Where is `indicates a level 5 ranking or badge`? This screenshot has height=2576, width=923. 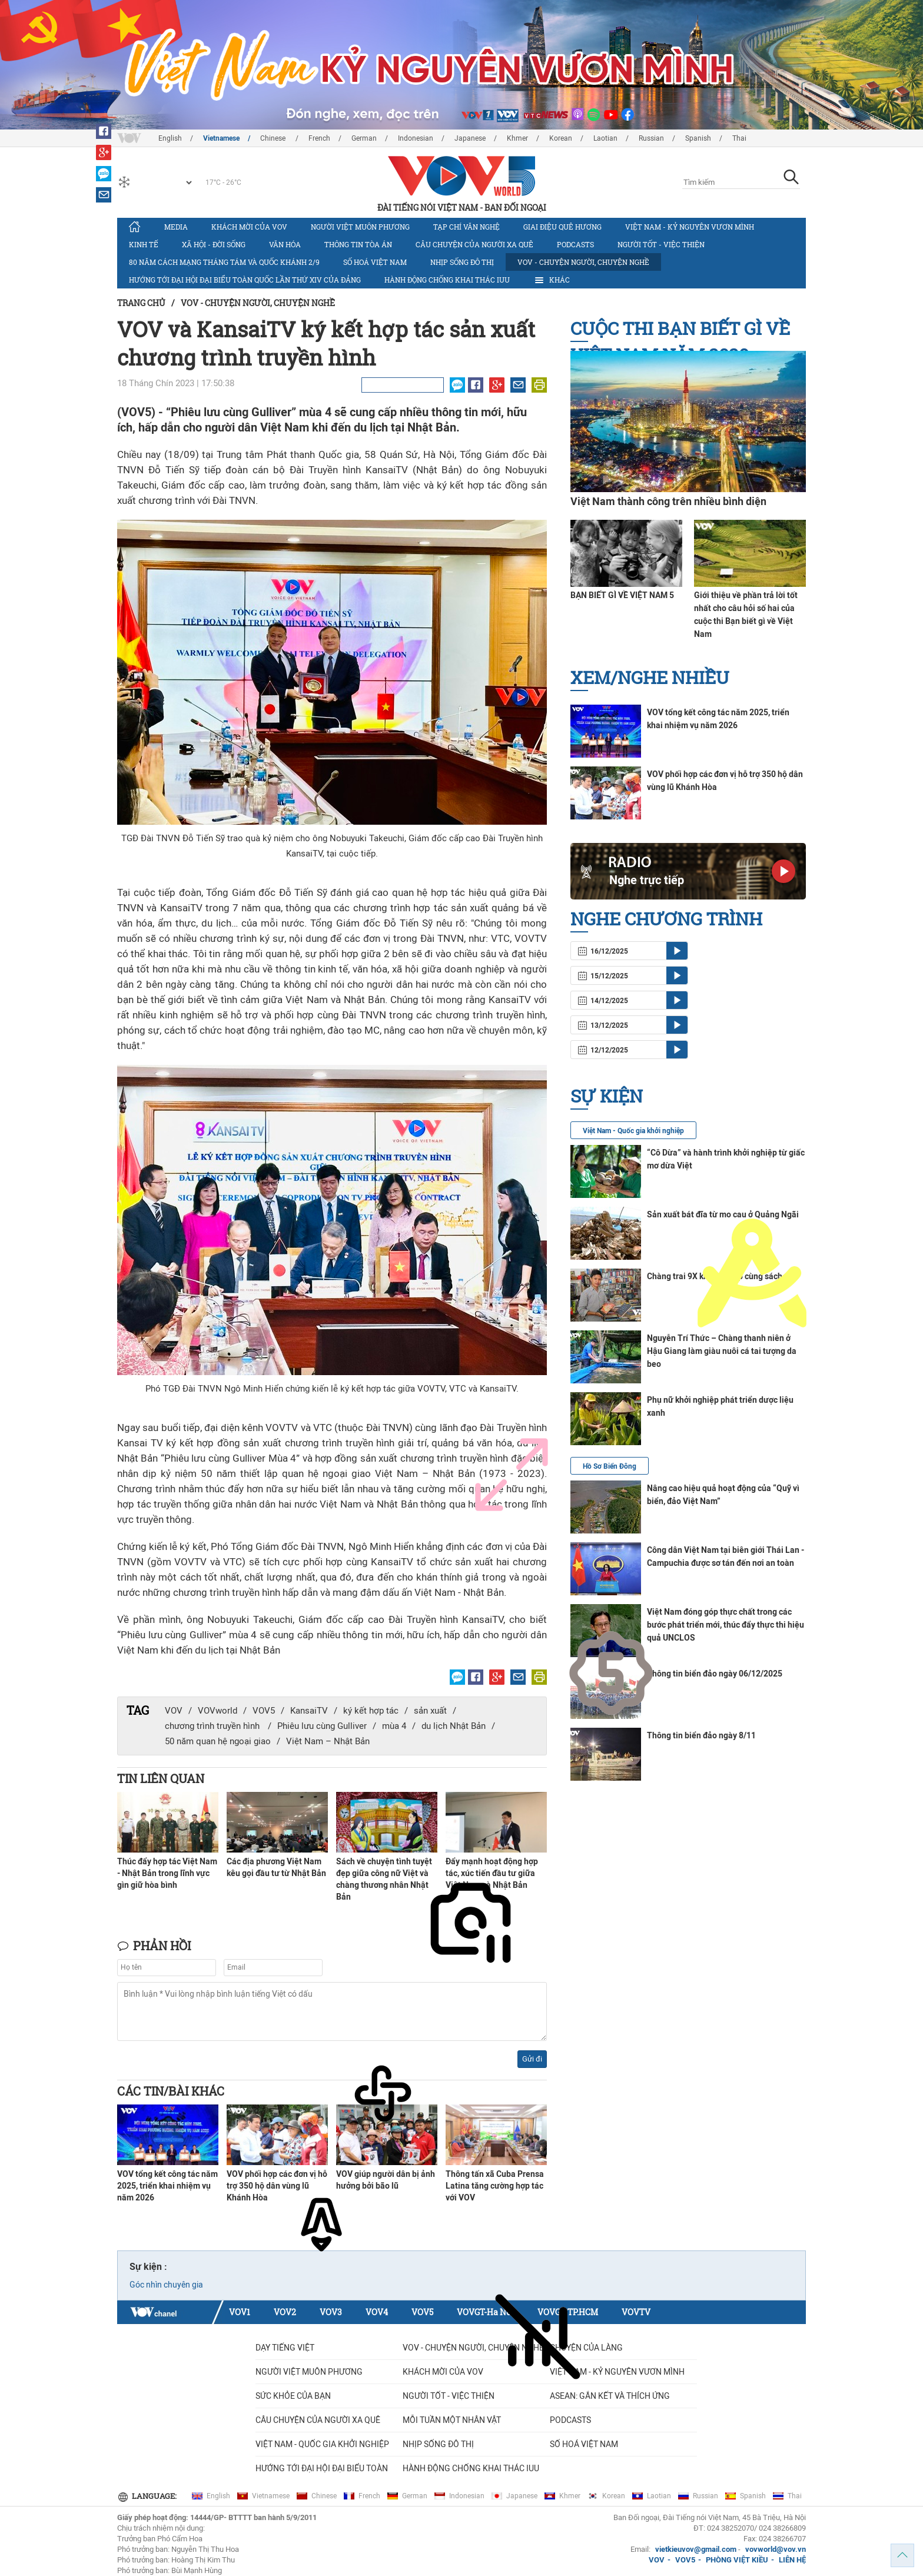
indicates a level 5 ranking or badge is located at coordinates (611, 1673).